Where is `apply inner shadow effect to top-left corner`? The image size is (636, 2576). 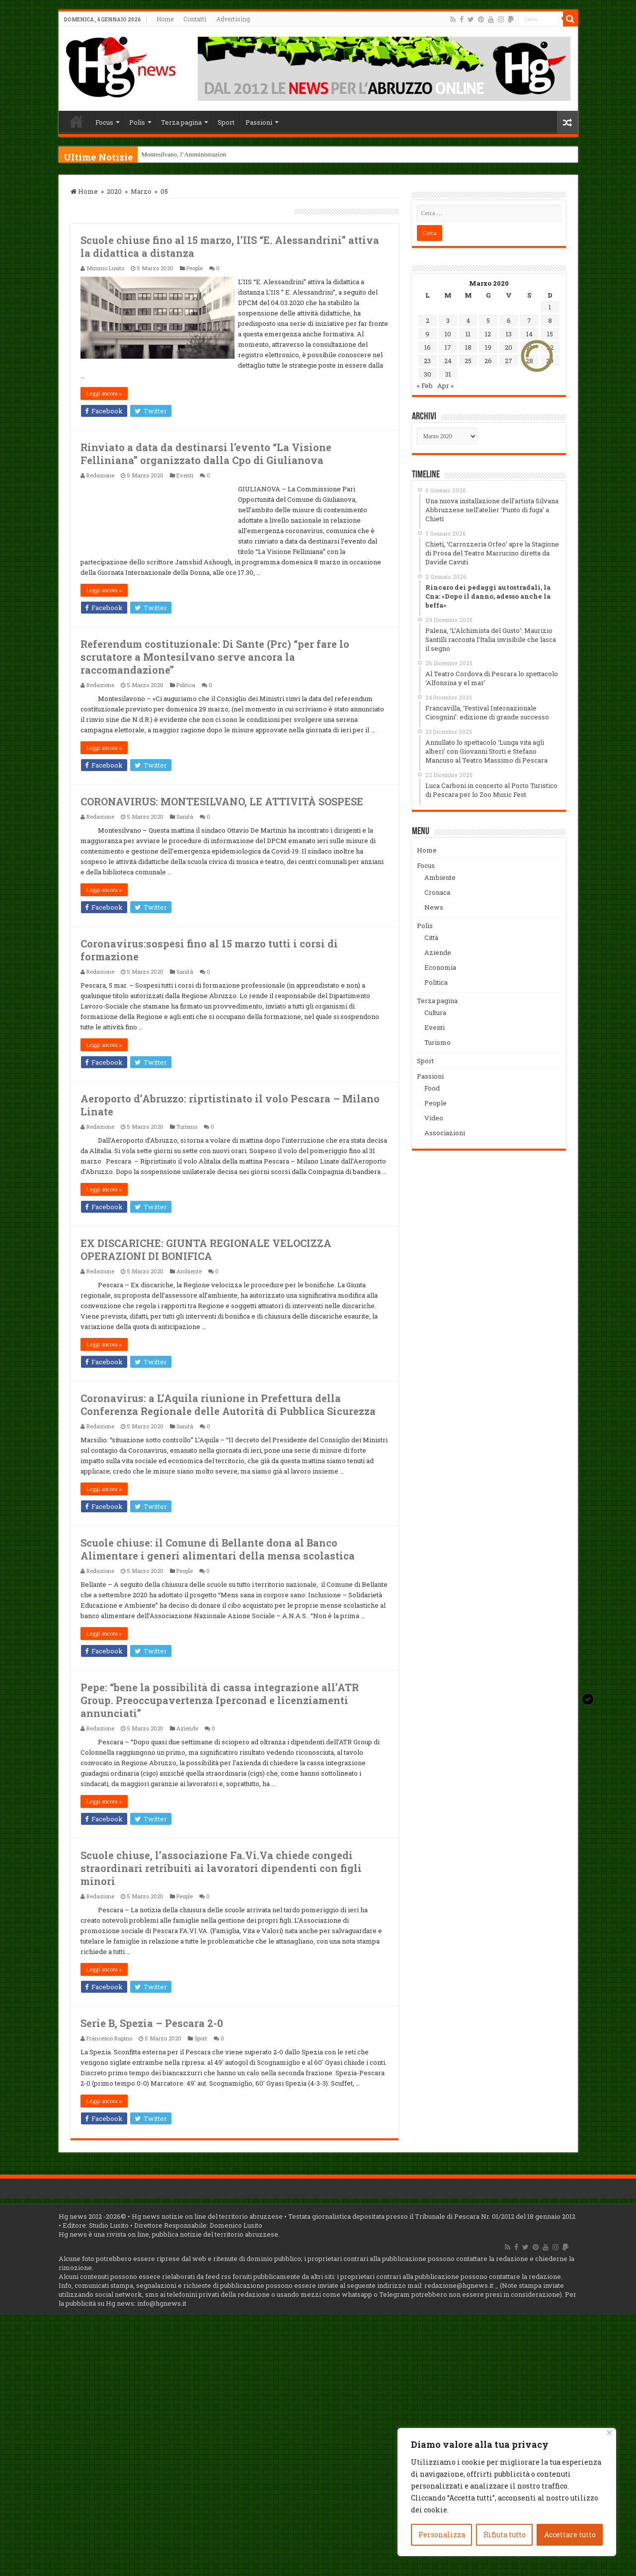 apply inner shadow effect to top-left corner is located at coordinates (537, 356).